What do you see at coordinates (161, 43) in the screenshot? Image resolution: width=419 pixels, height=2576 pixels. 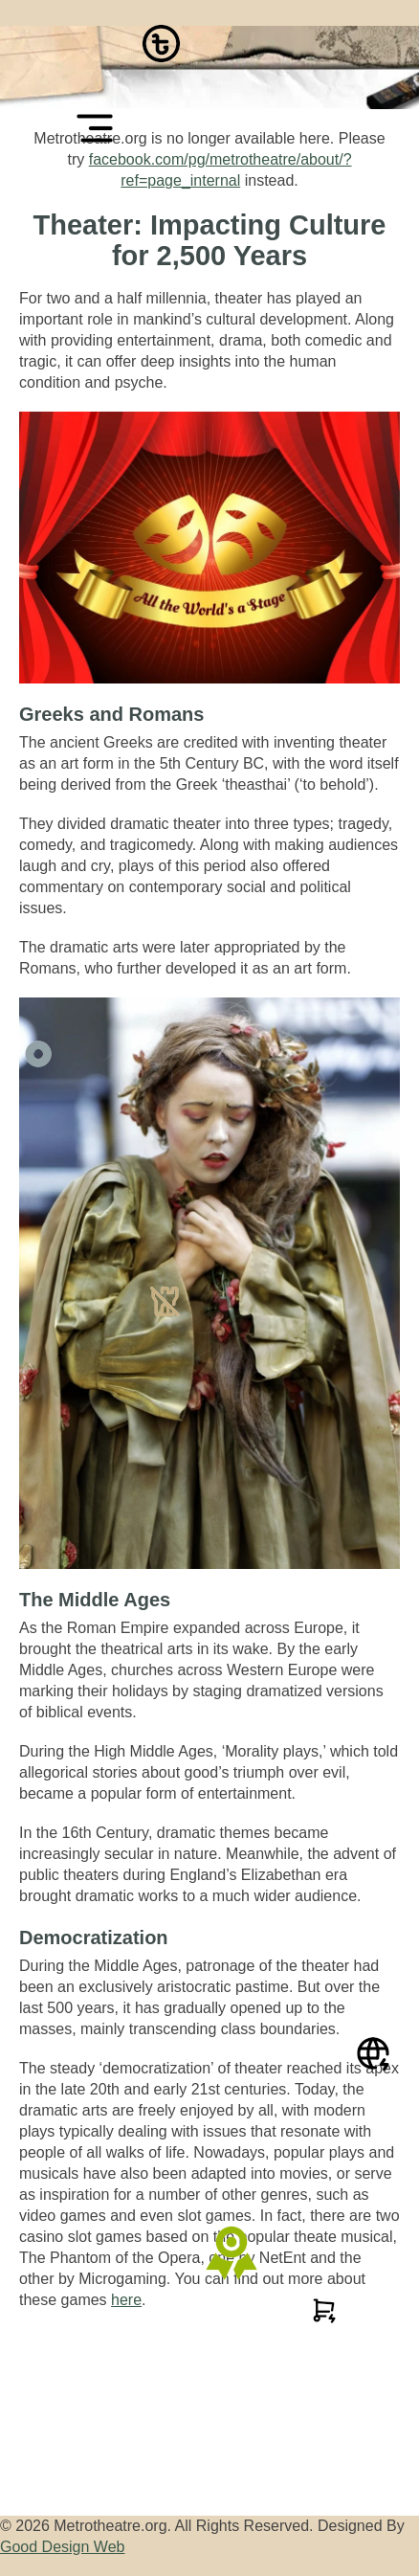 I see `bangladeshi taka currency` at bounding box center [161, 43].